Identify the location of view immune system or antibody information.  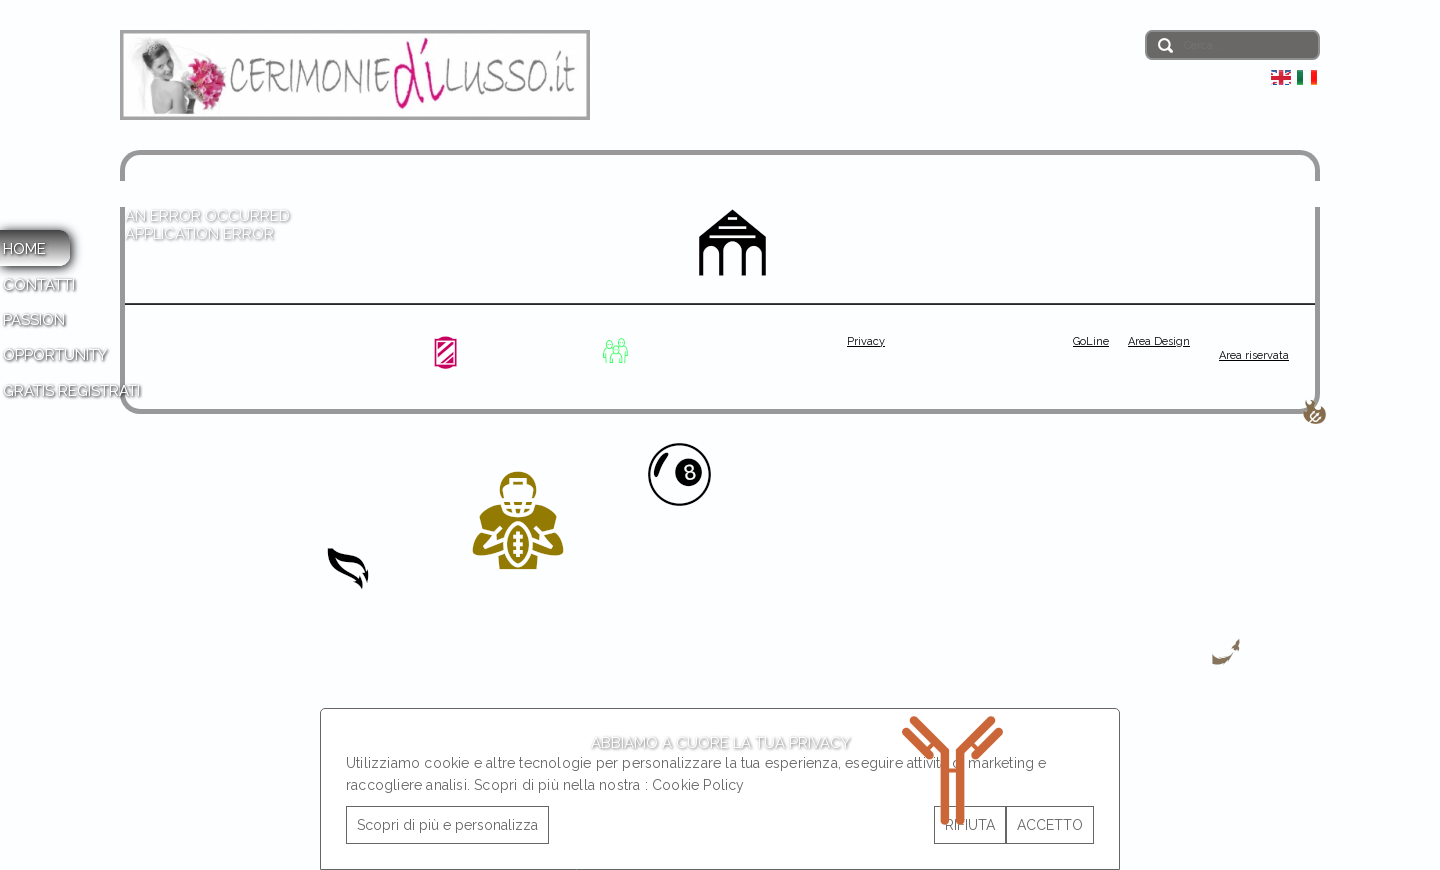
(952, 770).